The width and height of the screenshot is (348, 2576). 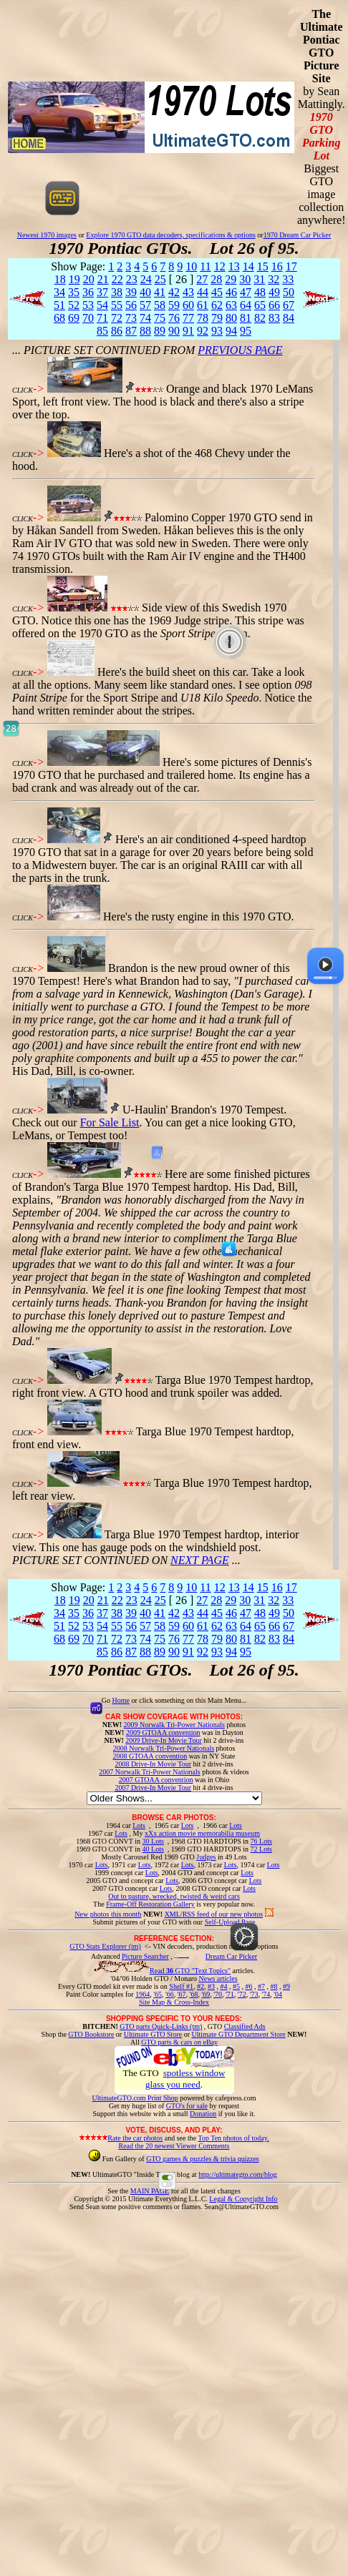 I want to click on open the passwords app, so click(x=229, y=641).